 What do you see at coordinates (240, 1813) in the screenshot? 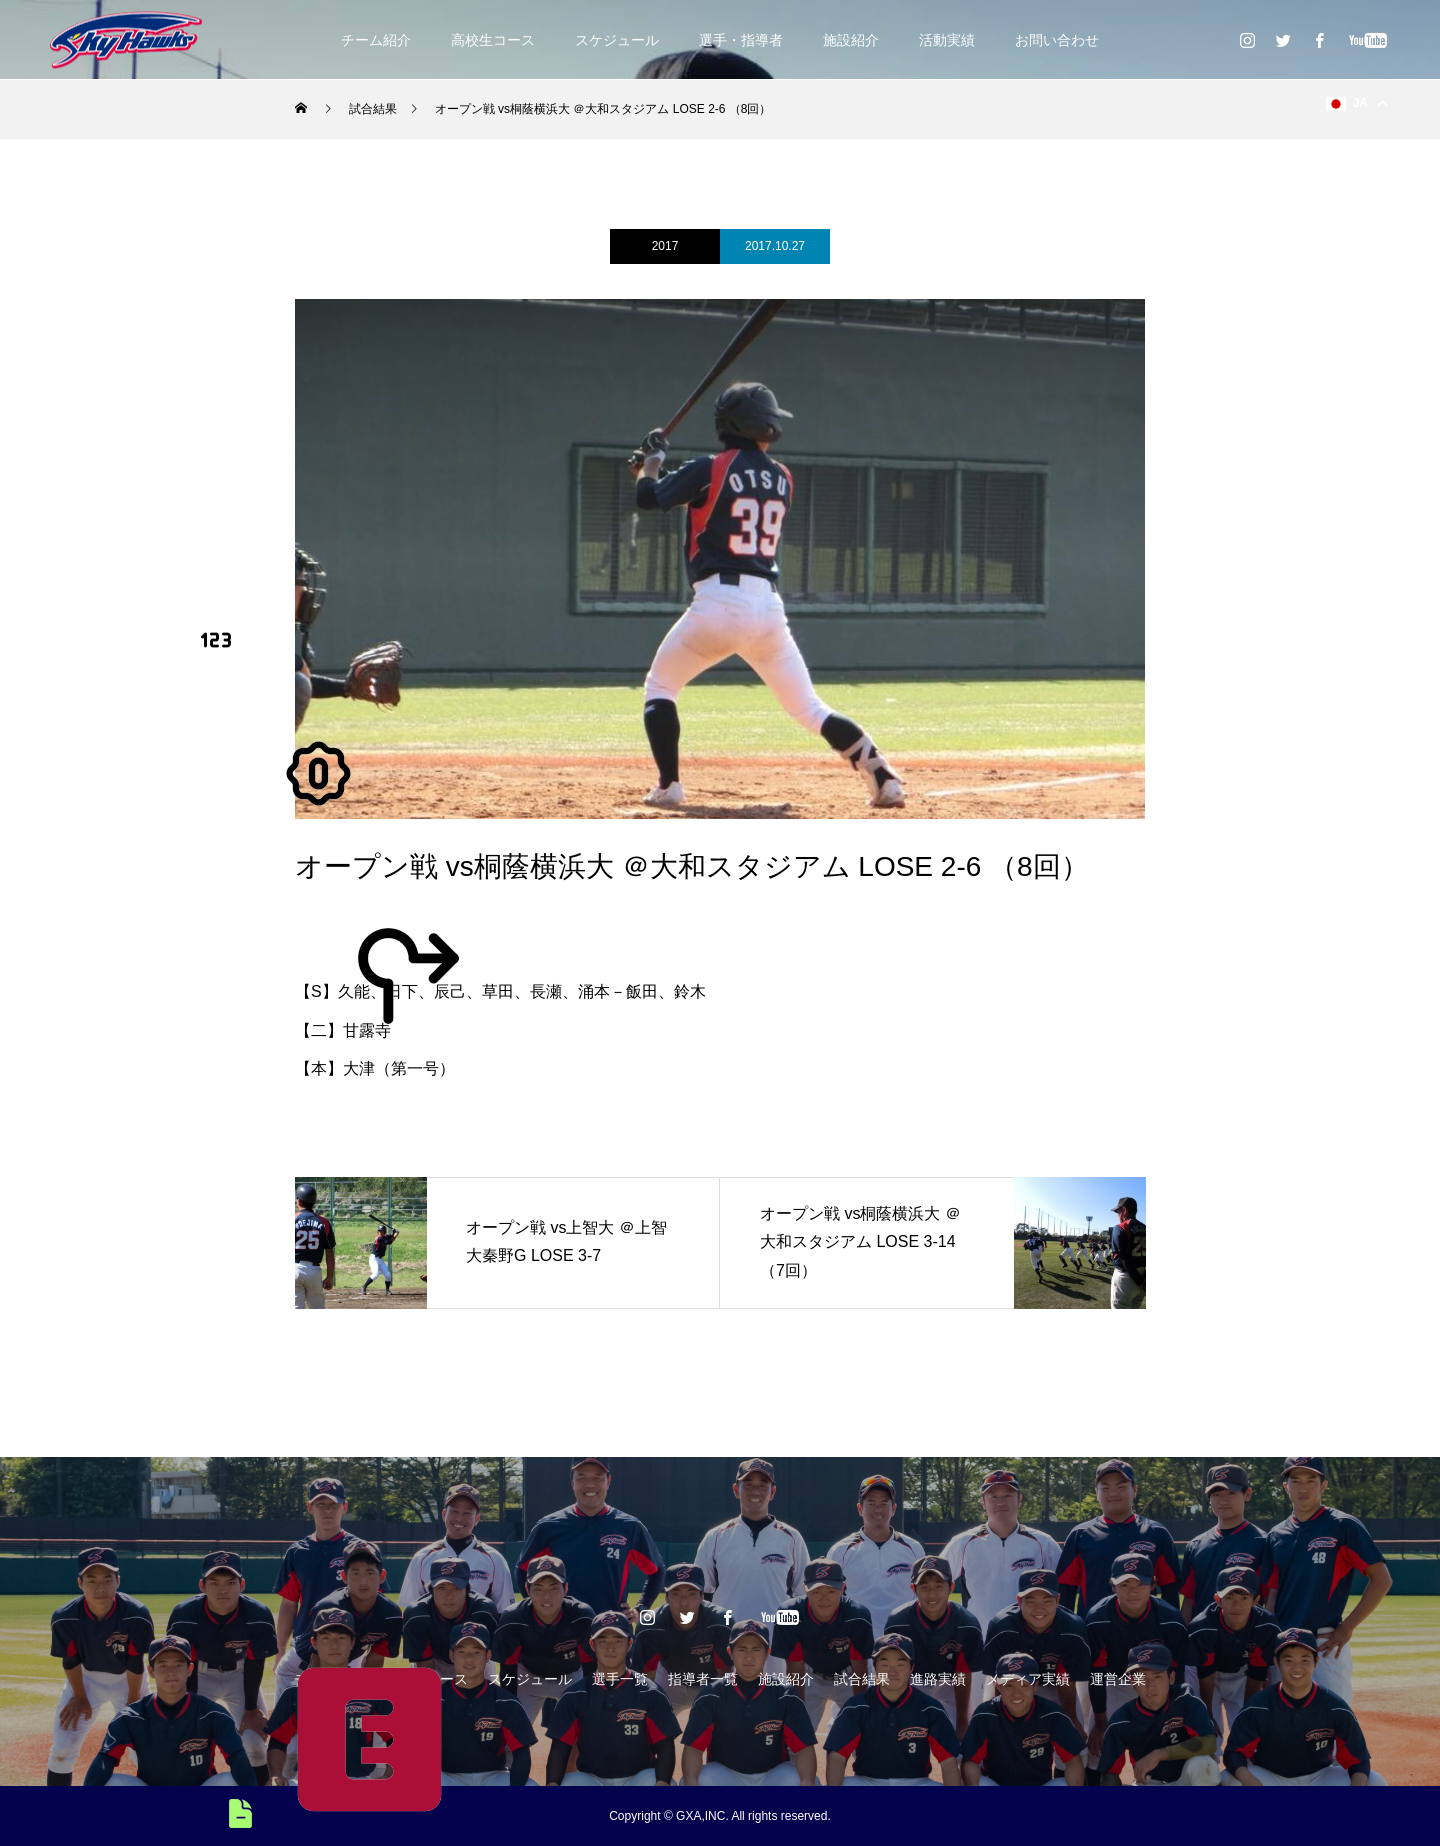
I see `remove content from a document` at bounding box center [240, 1813].